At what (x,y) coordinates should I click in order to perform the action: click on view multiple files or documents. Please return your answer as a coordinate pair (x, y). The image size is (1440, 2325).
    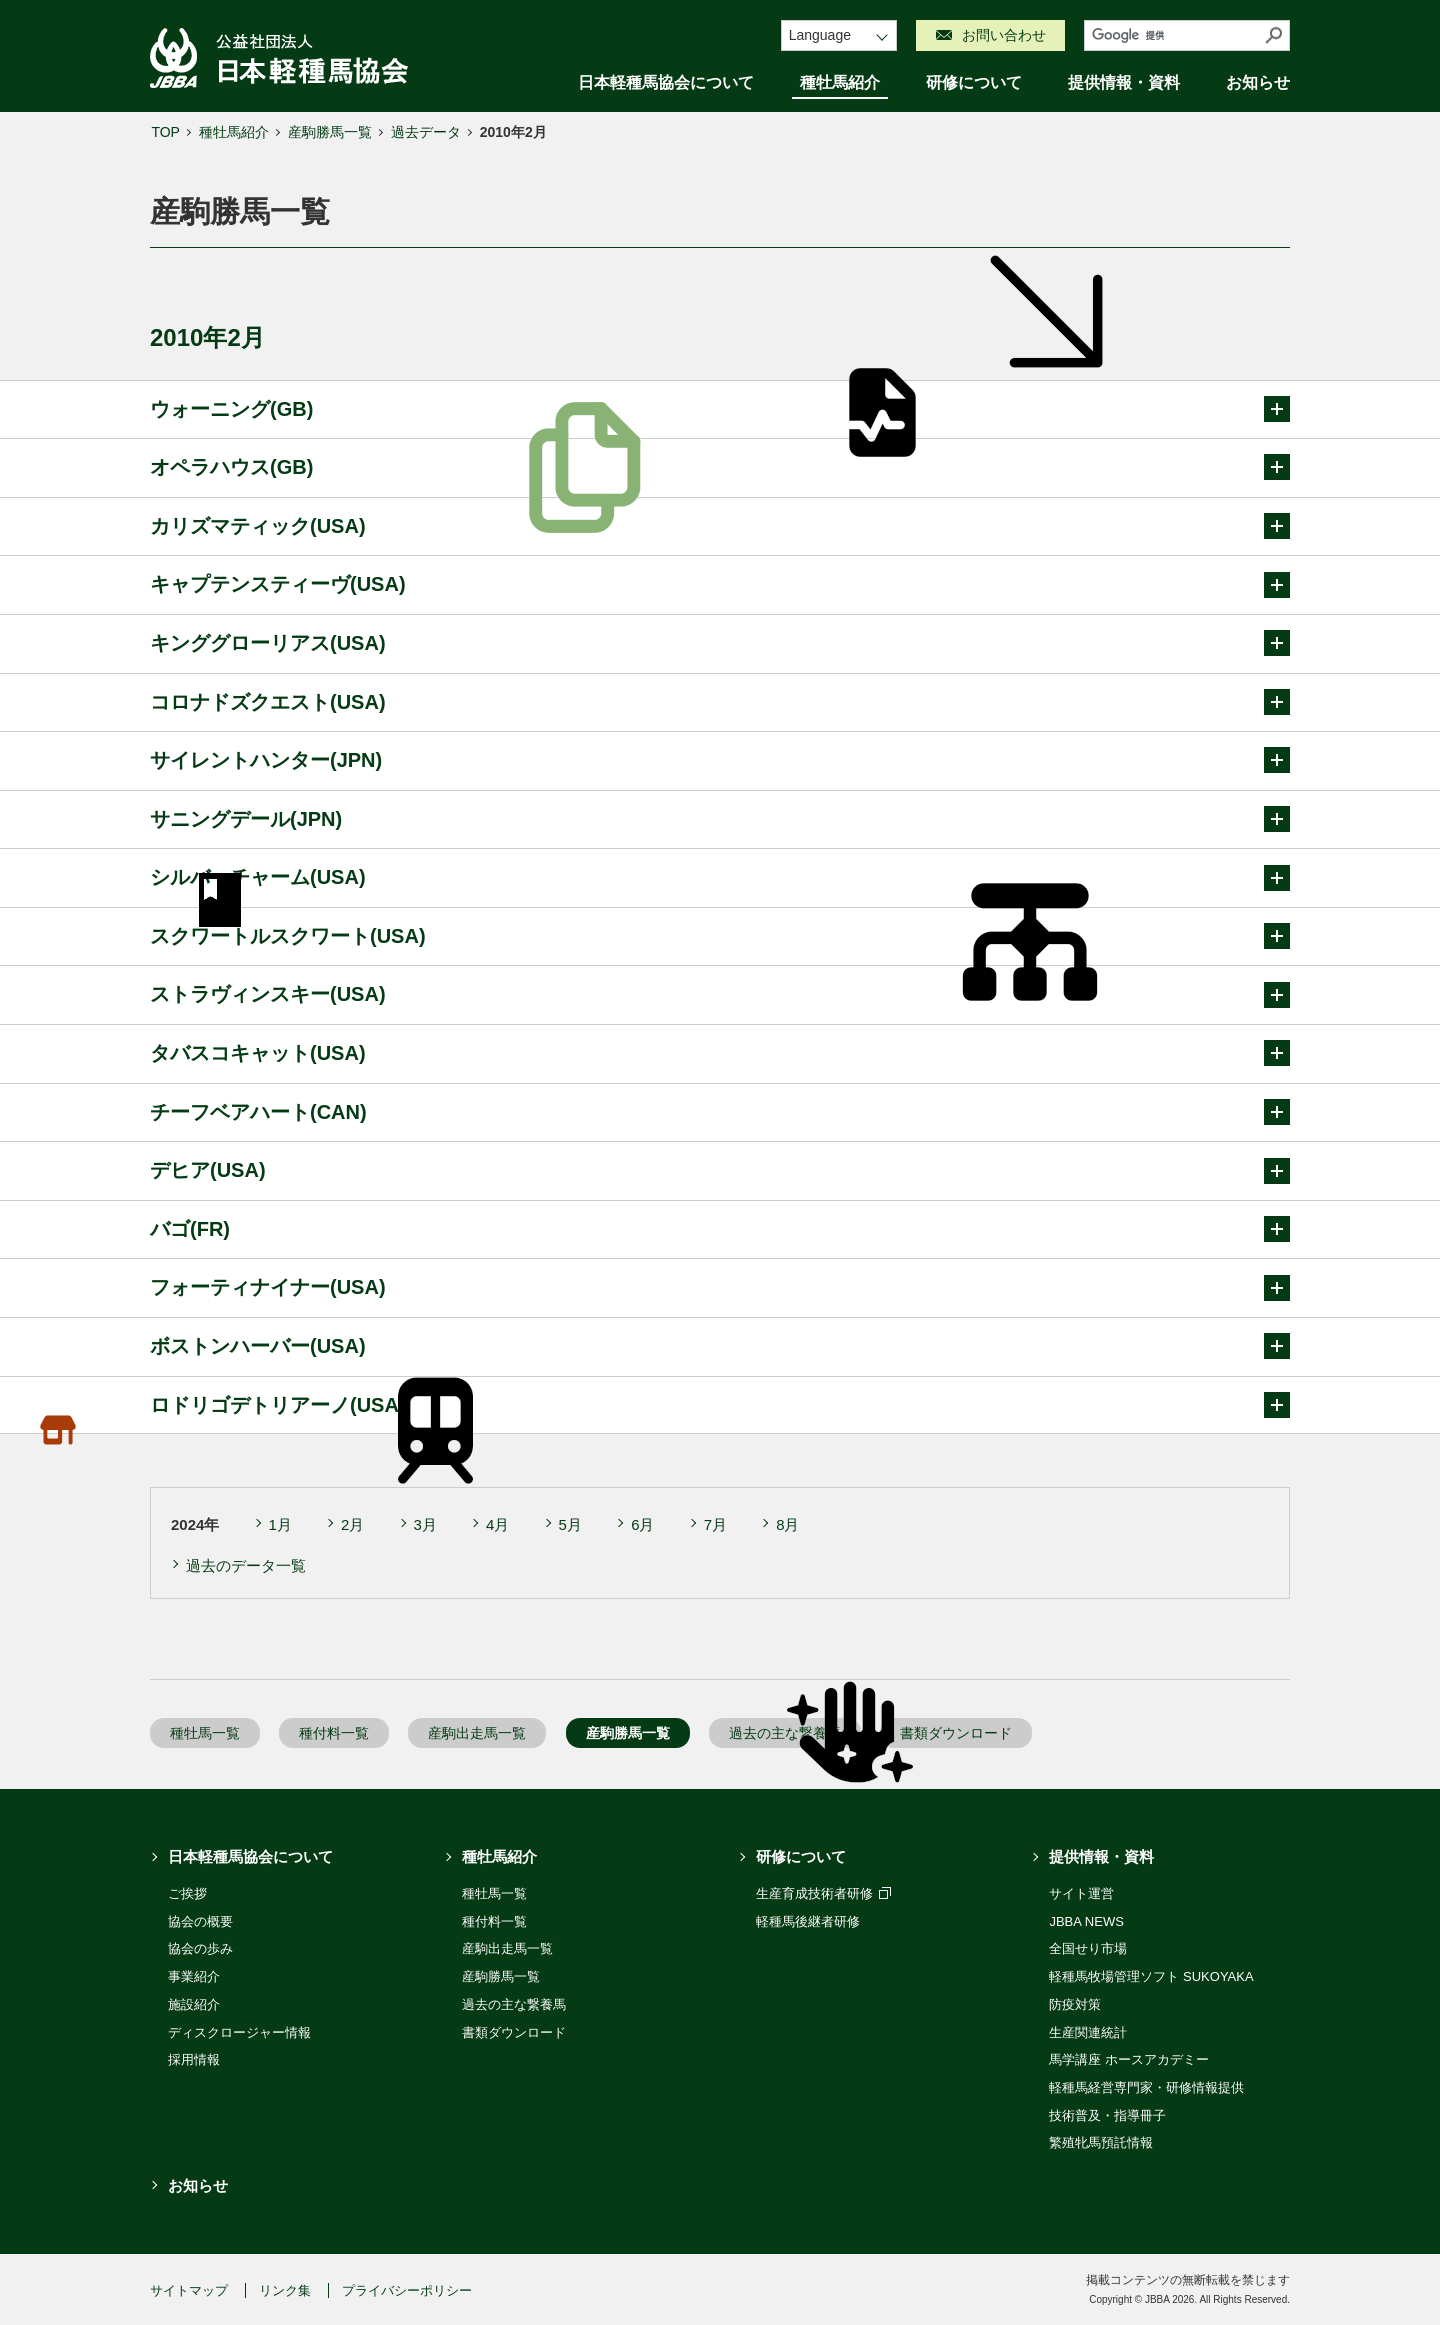
    Looking at the image, I should click on (581, 467).